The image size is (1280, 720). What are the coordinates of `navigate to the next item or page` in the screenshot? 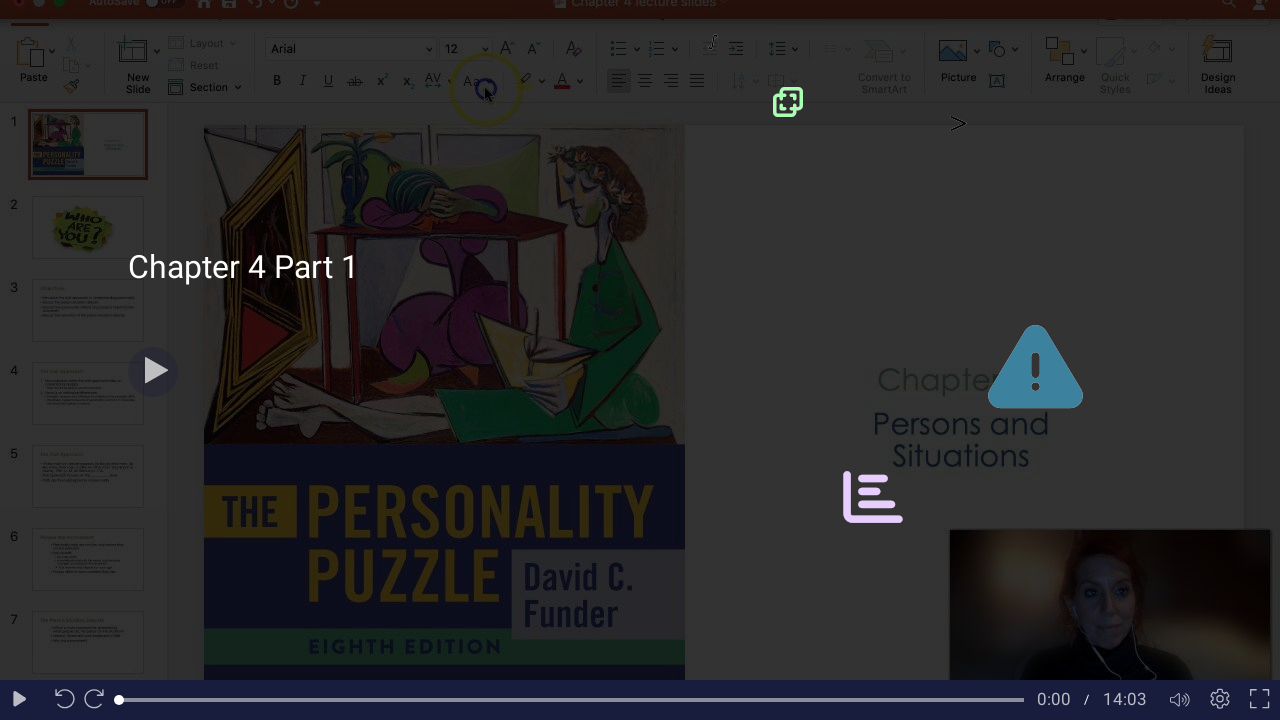 It's located at (957, 123).